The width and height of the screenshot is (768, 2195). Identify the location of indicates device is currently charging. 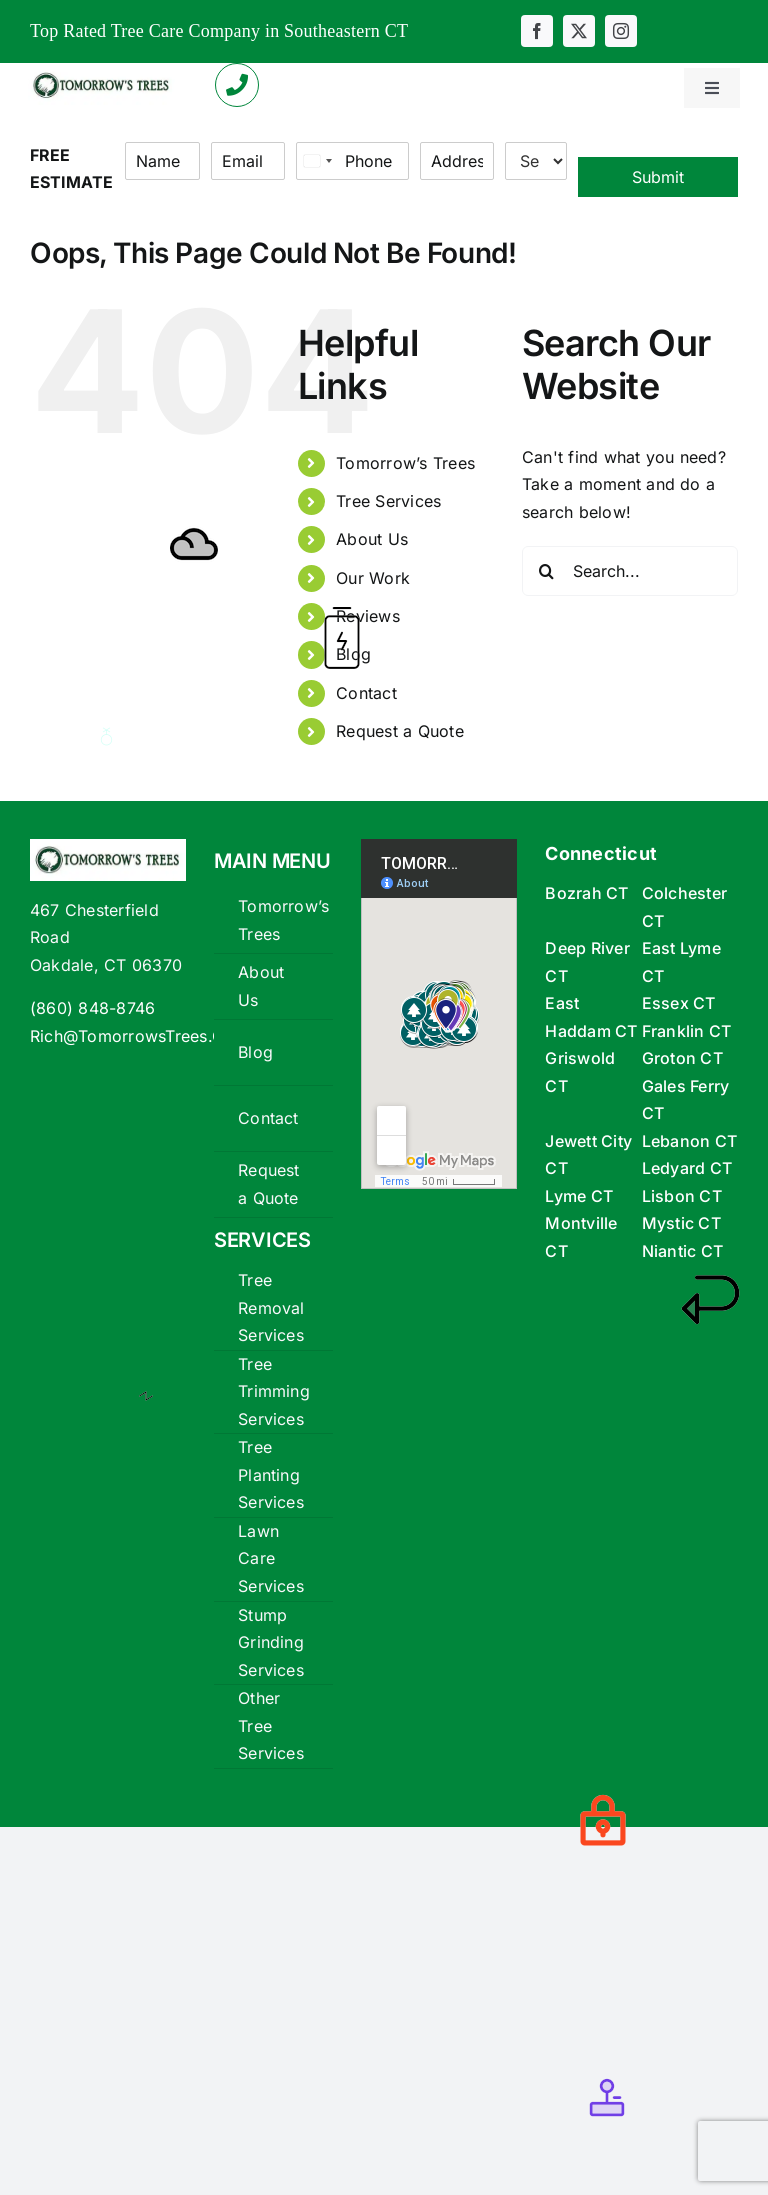
(342, 639).